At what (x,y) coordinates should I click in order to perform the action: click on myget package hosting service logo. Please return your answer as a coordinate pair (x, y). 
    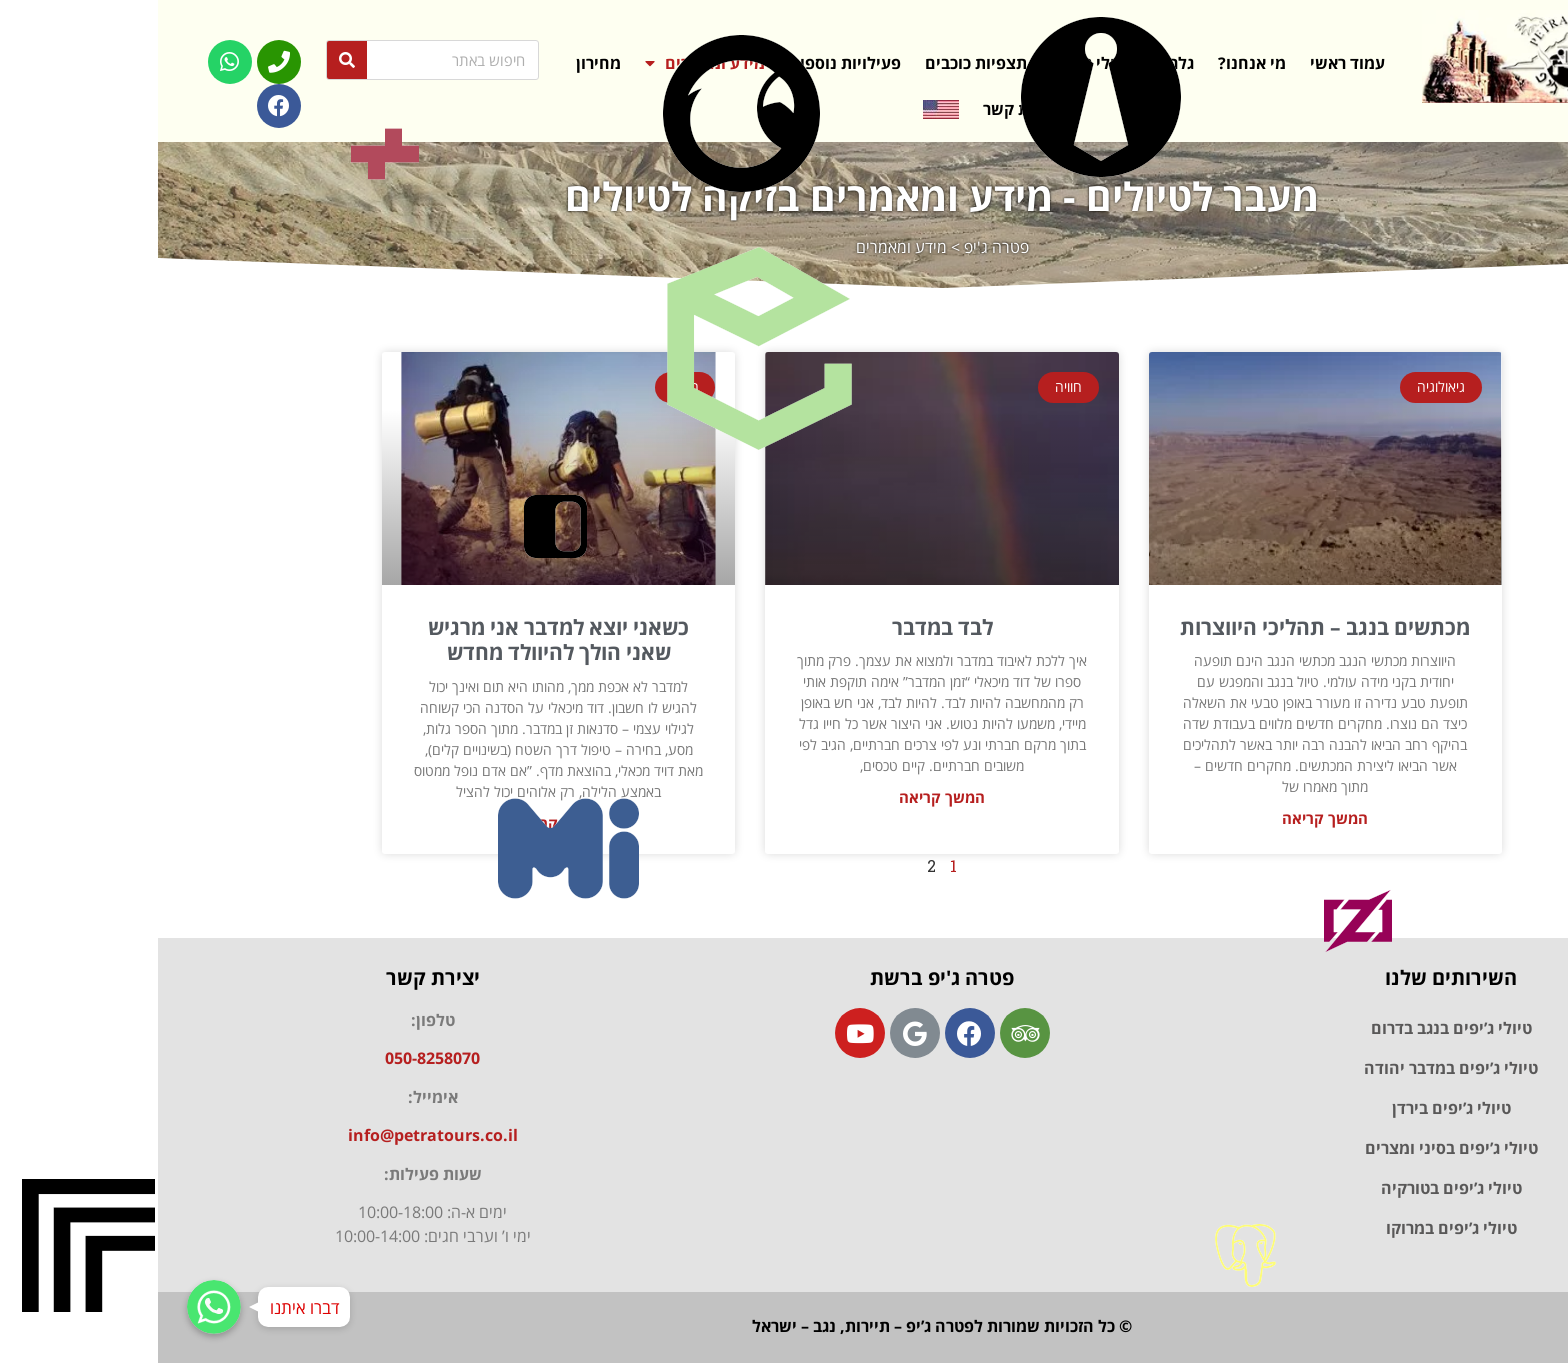
    Looking at the image, I should click on (759, 348).